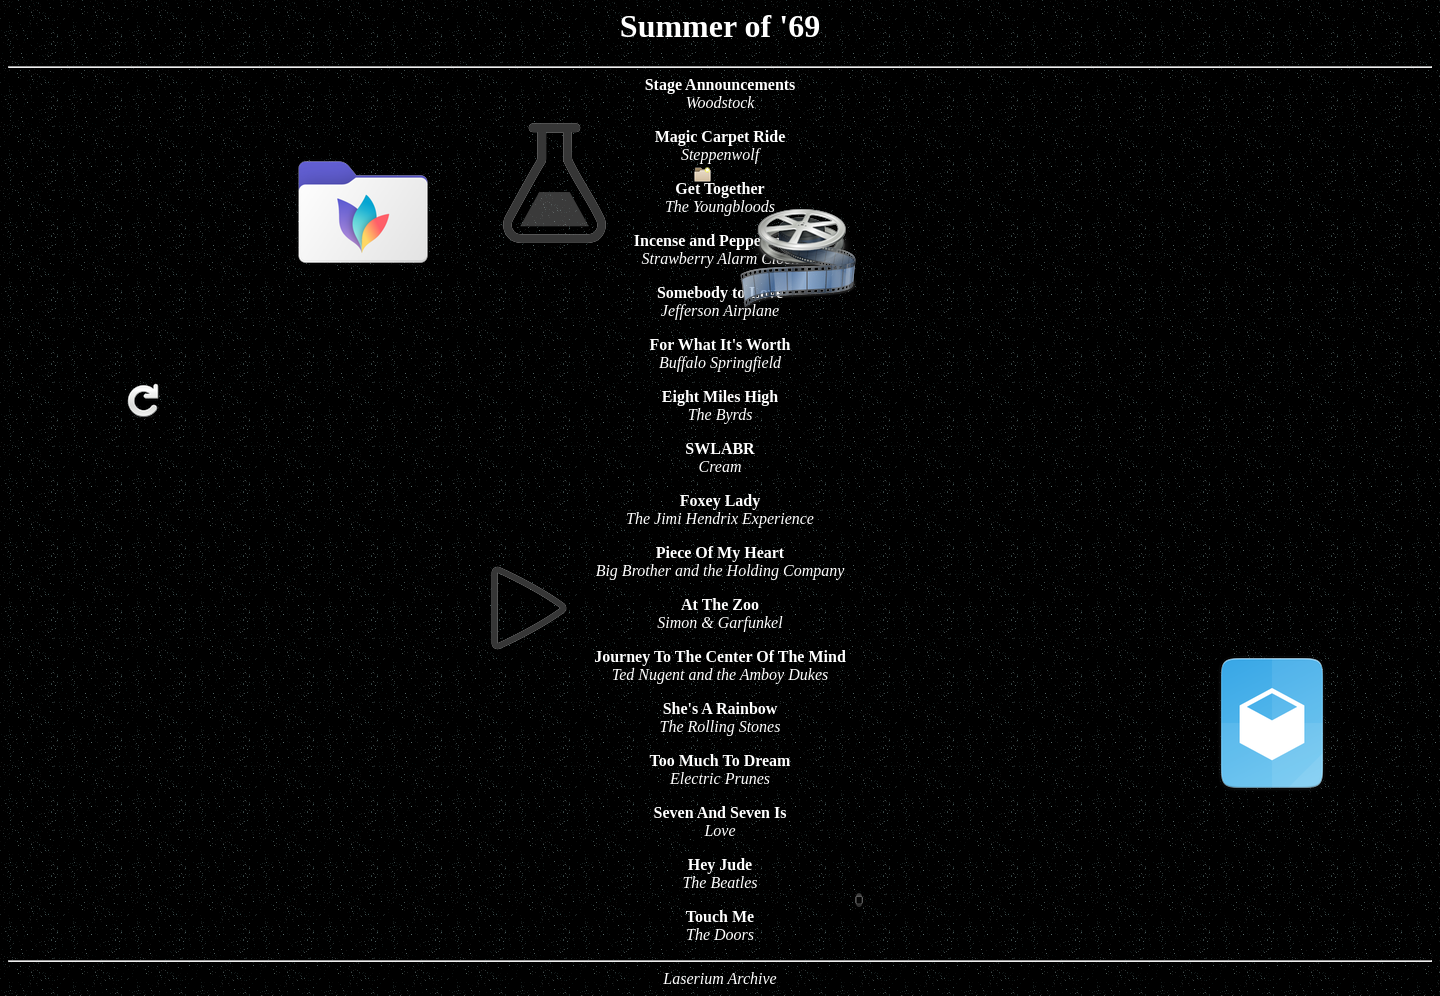  I want to click on access science or chemistry applications, so click(554, 183).